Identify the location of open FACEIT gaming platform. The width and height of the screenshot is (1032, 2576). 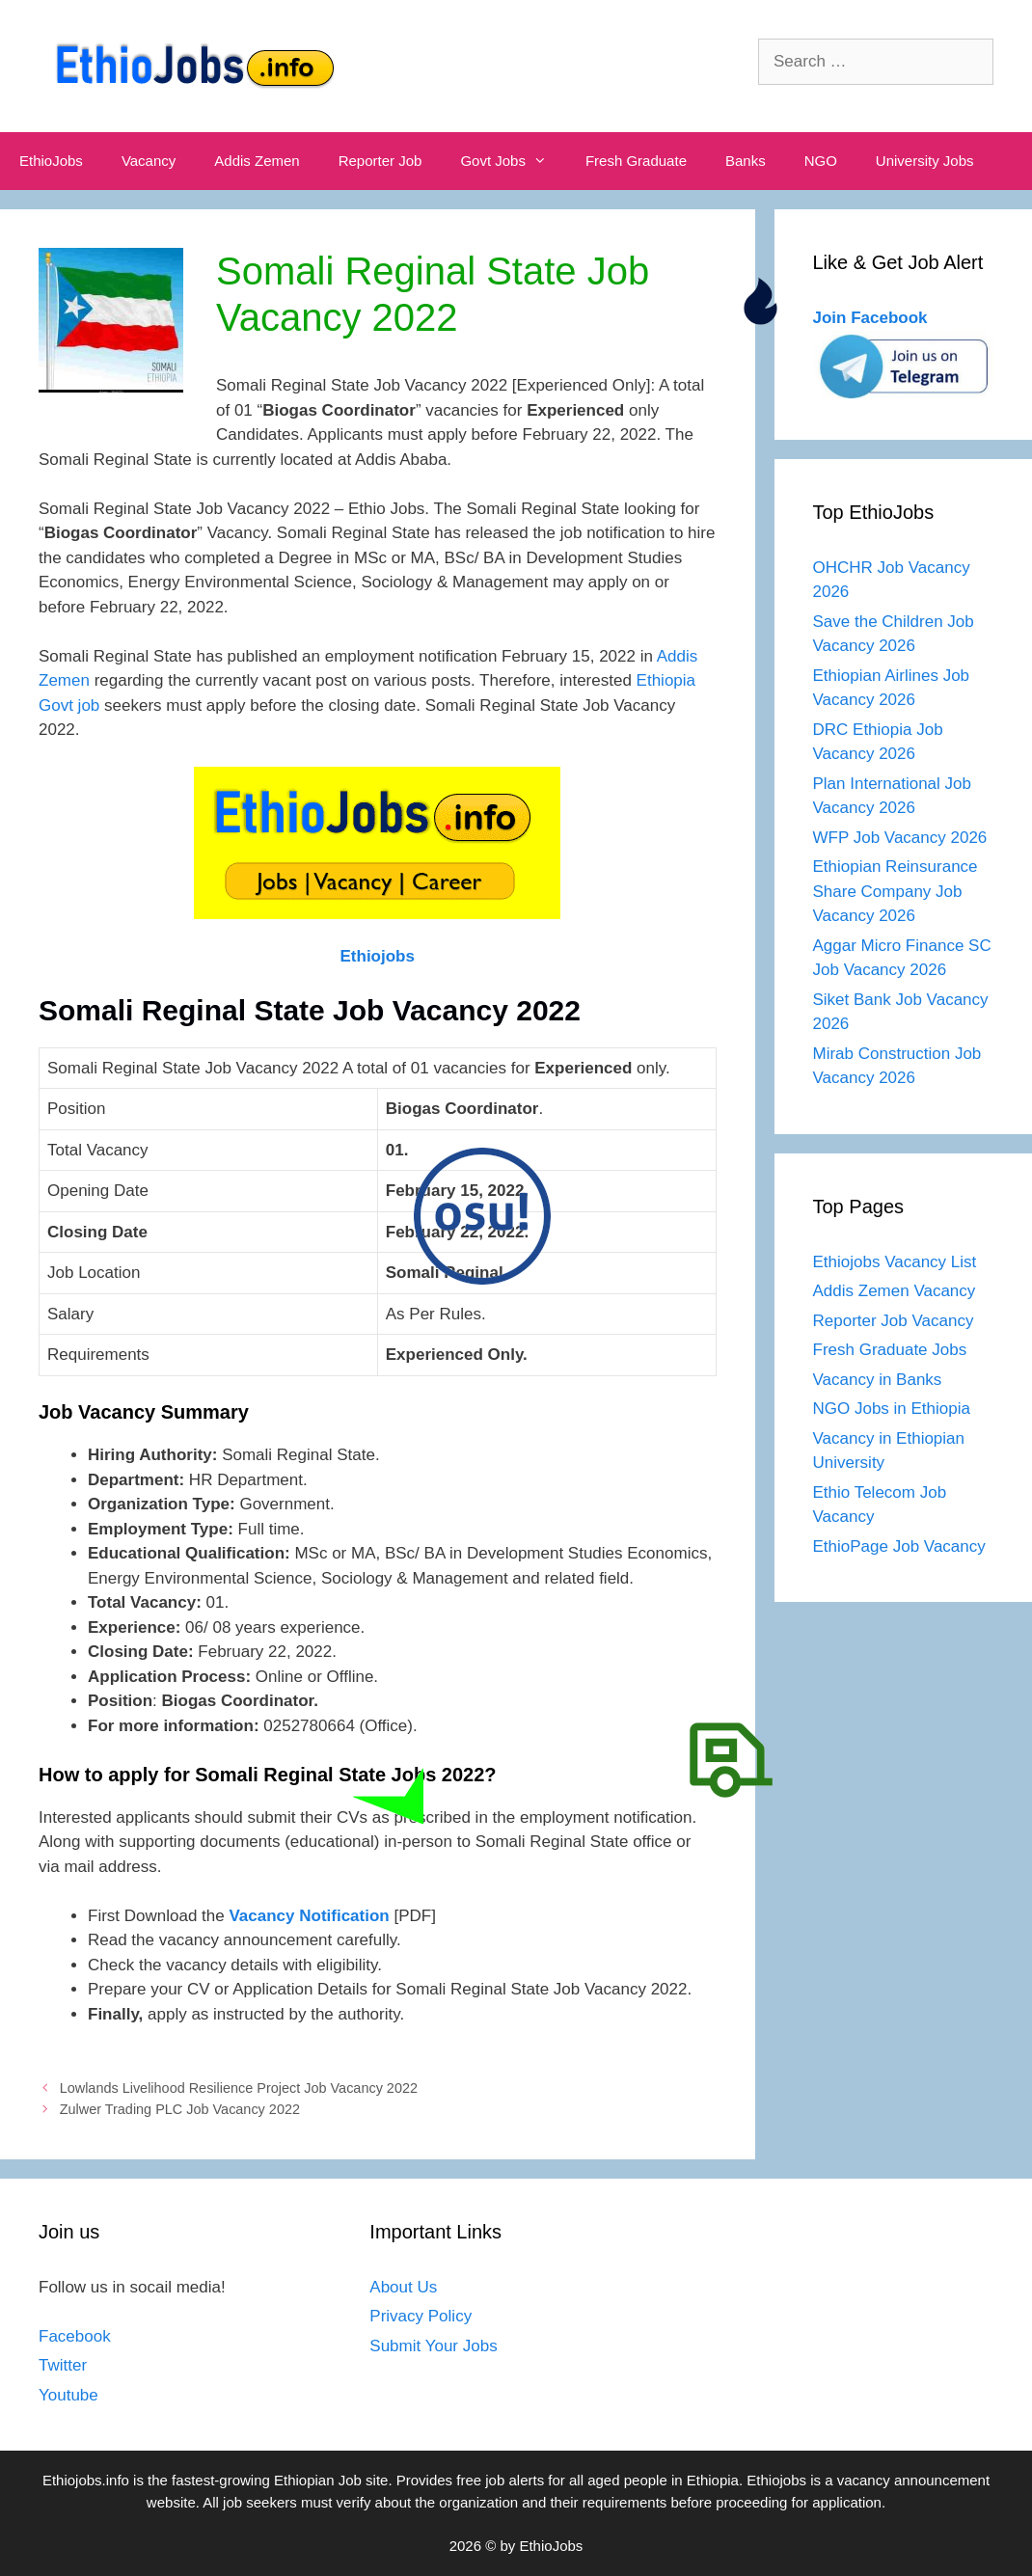
(388, 1796).